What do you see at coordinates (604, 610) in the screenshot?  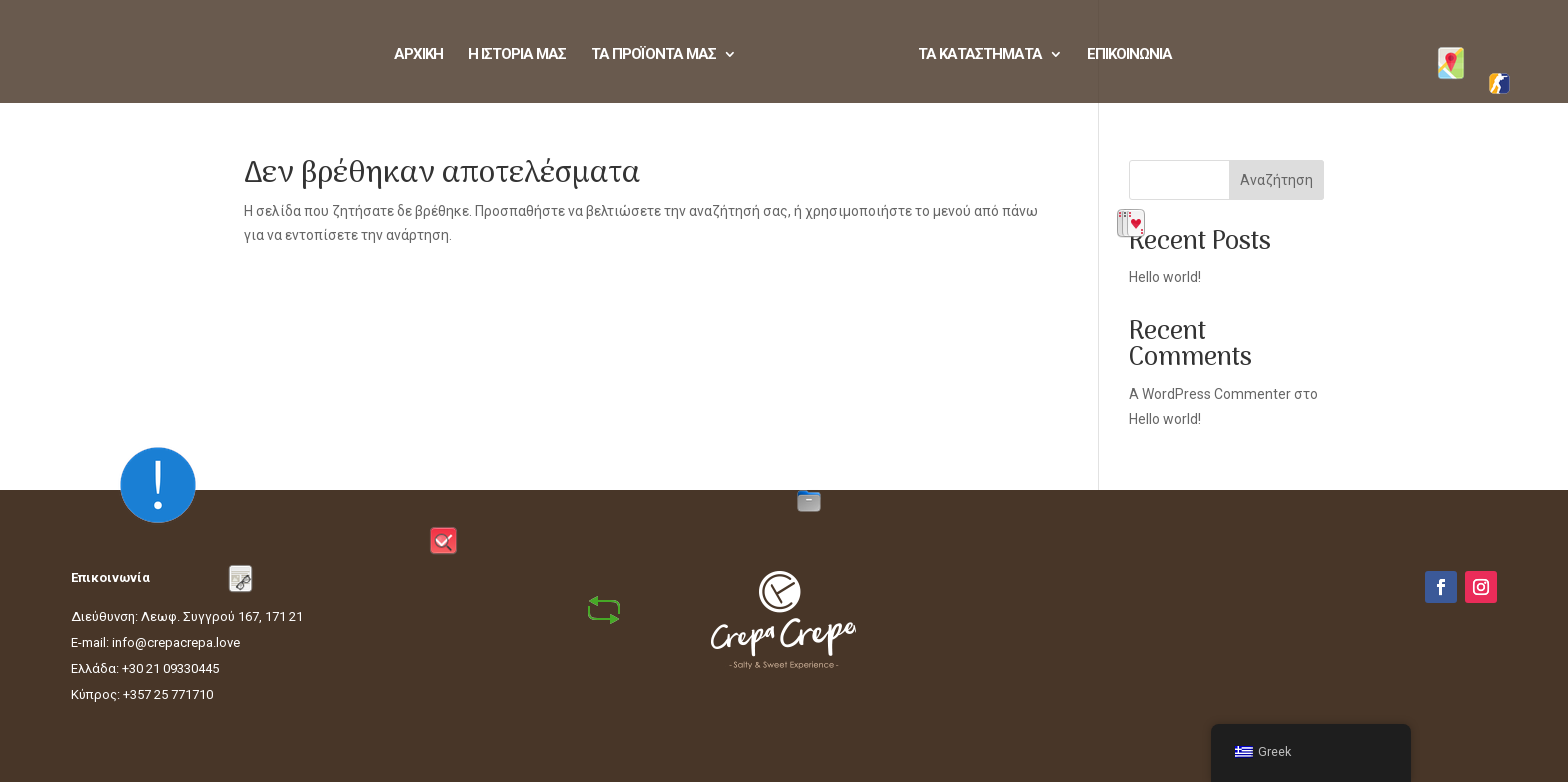 I see `sync or refresh email messages` at bounding box center [604, 610].